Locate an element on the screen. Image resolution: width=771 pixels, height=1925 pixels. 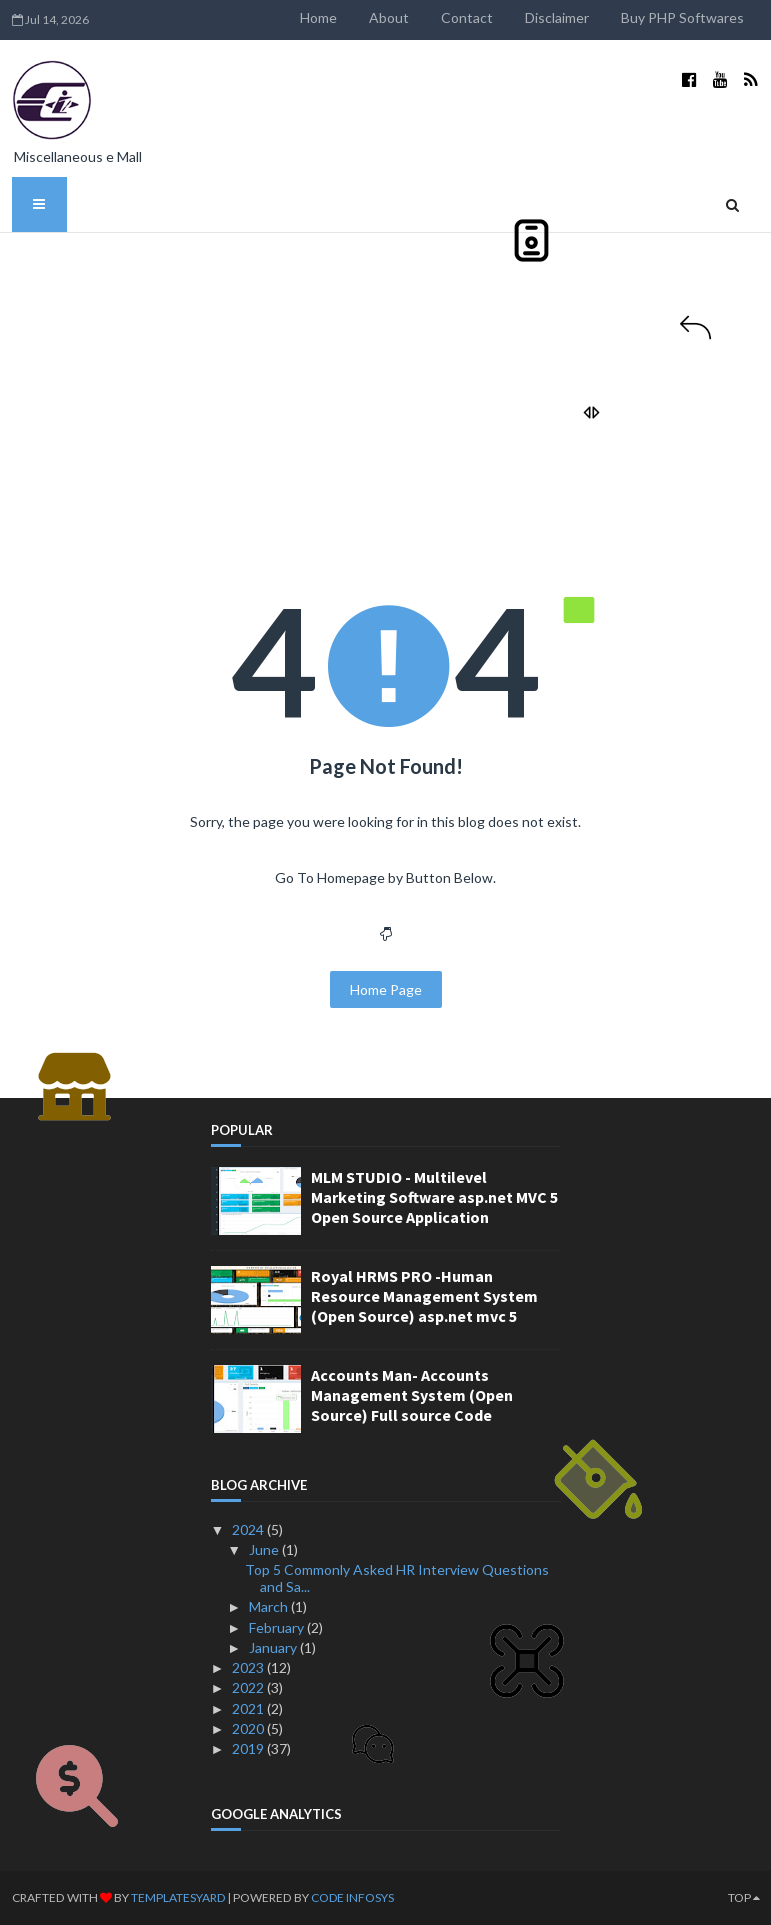
expand or resize horizontally is located at coordinates (591, 412).